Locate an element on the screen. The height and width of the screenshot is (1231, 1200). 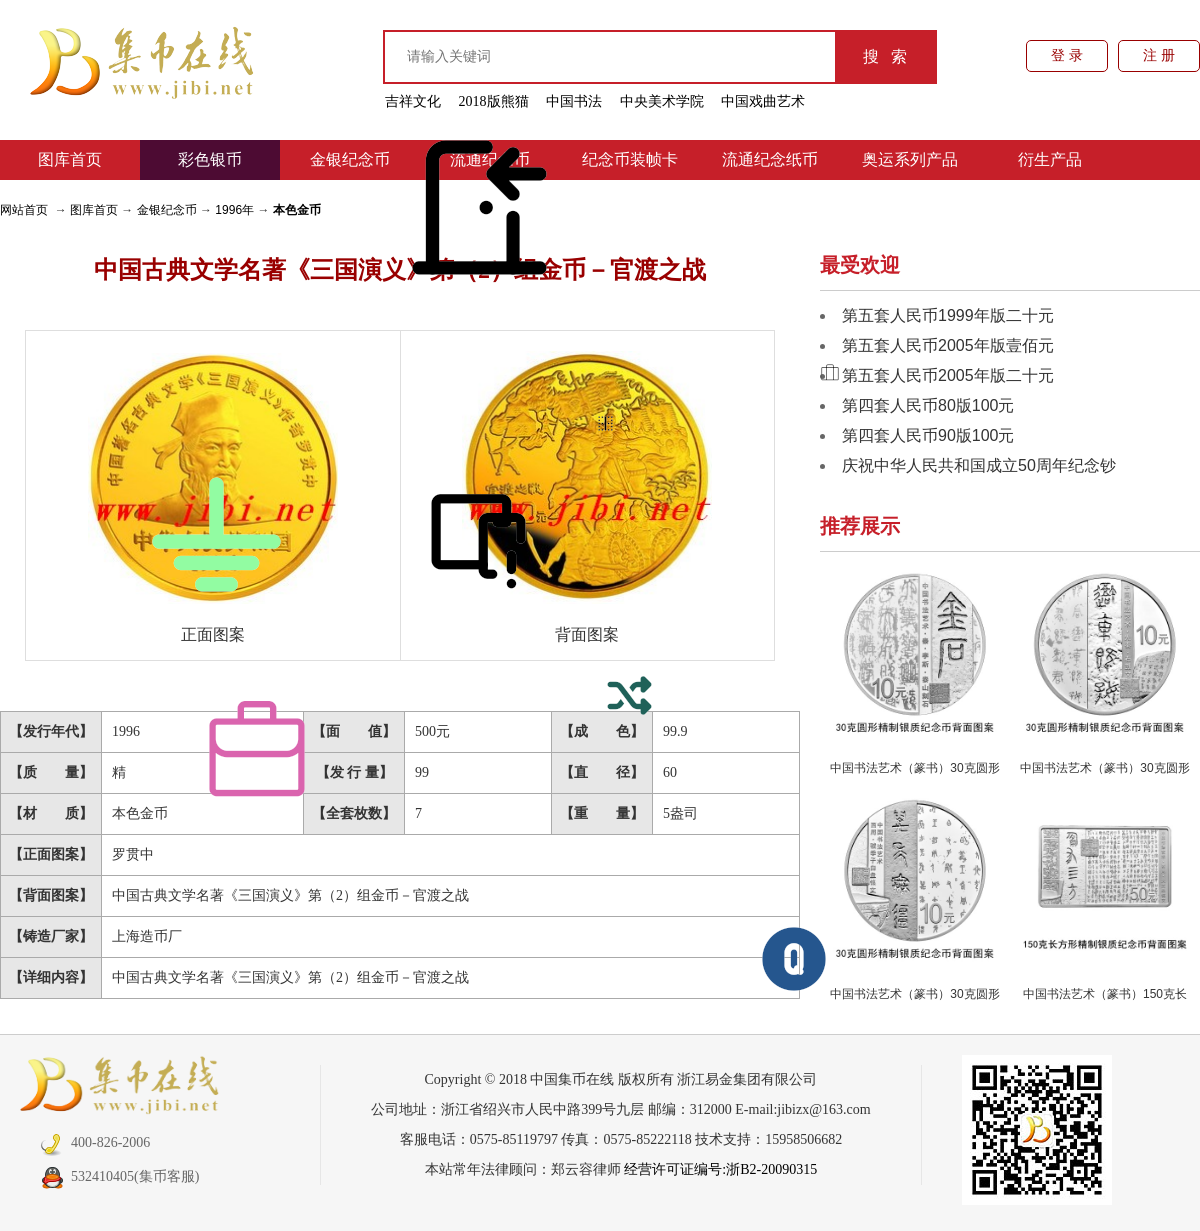
log in or sign in to your account is located at coordinates (479, 207).